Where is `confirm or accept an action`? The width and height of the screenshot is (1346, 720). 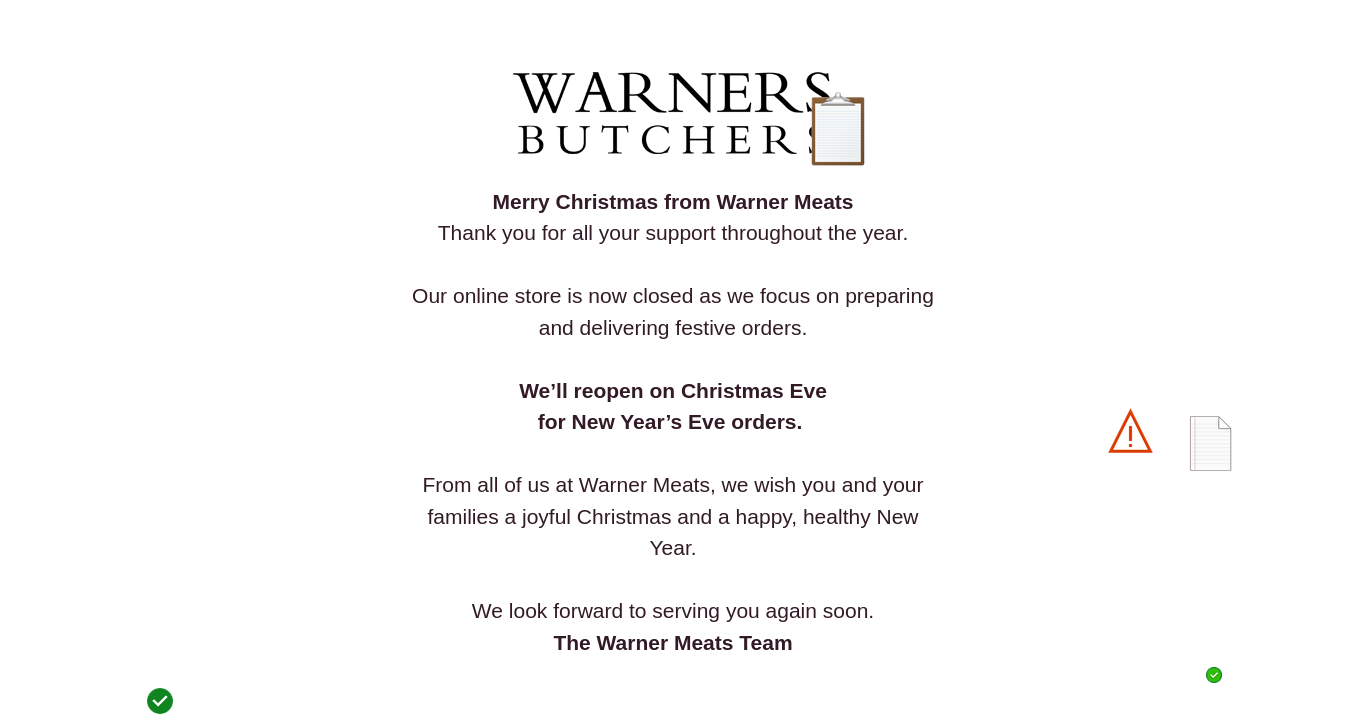
confirm or accept an action is located at coordinates (160, 701).